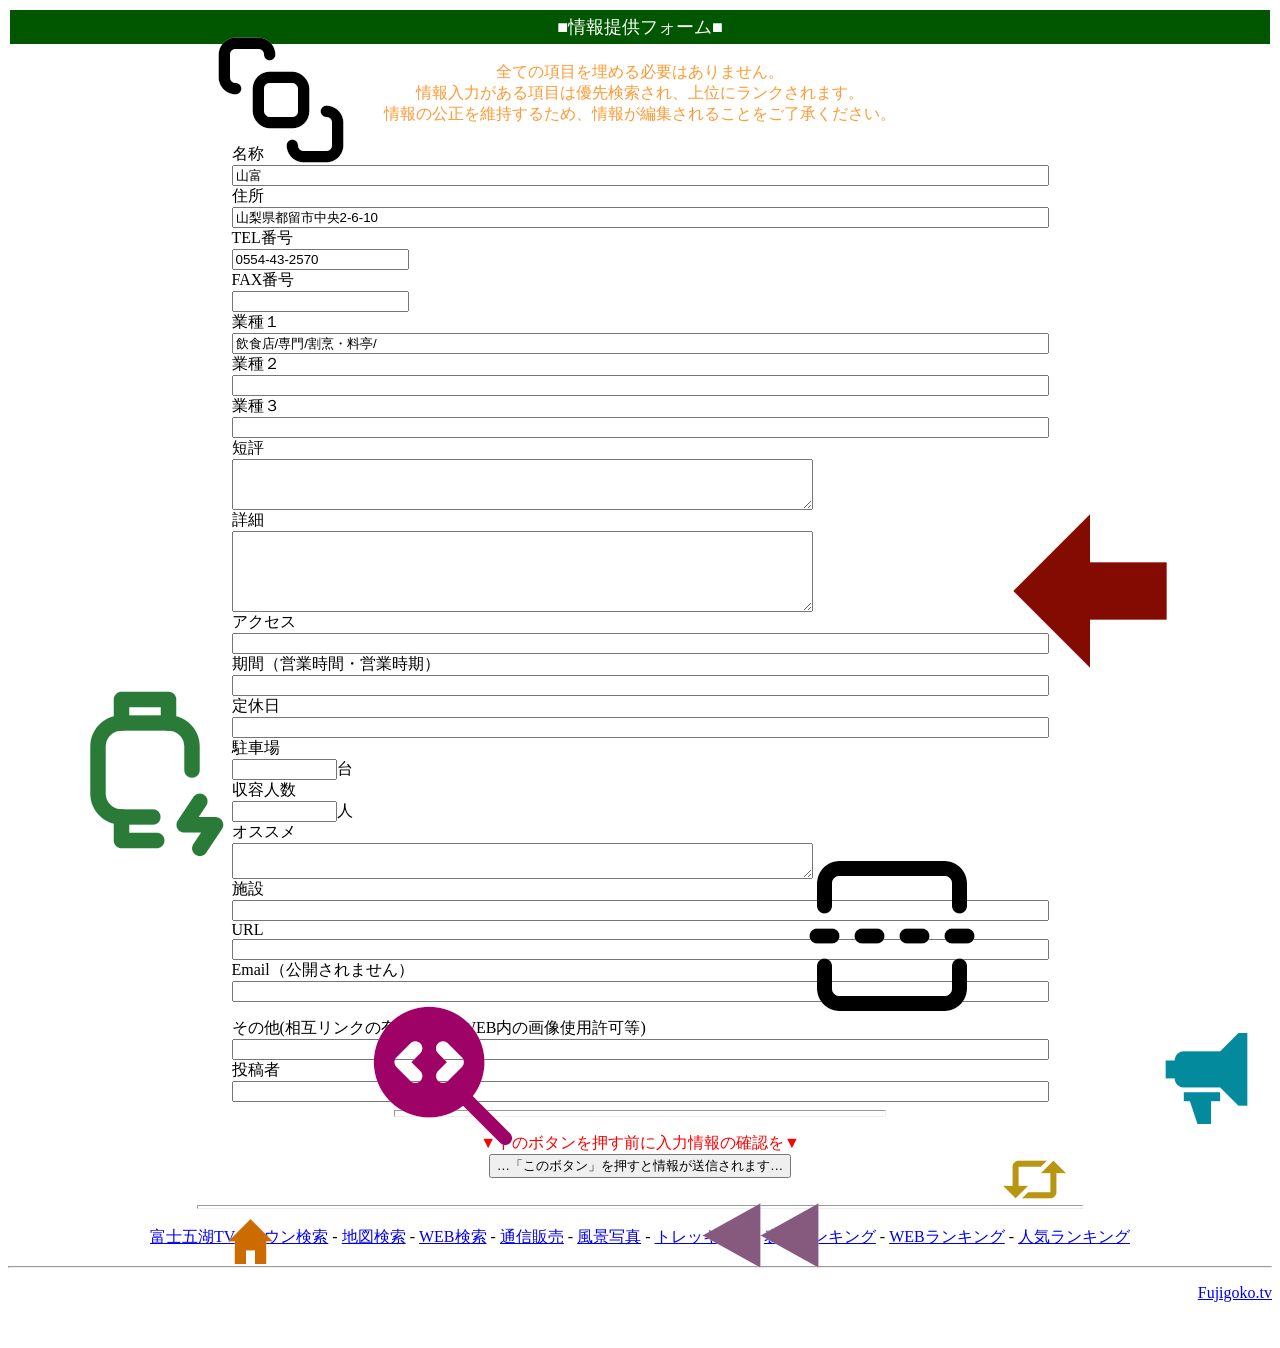  What do you see at coordinates (281, 100) in the screenshot?
I see `bring selected layer to front` at bounding box center [281, 100].